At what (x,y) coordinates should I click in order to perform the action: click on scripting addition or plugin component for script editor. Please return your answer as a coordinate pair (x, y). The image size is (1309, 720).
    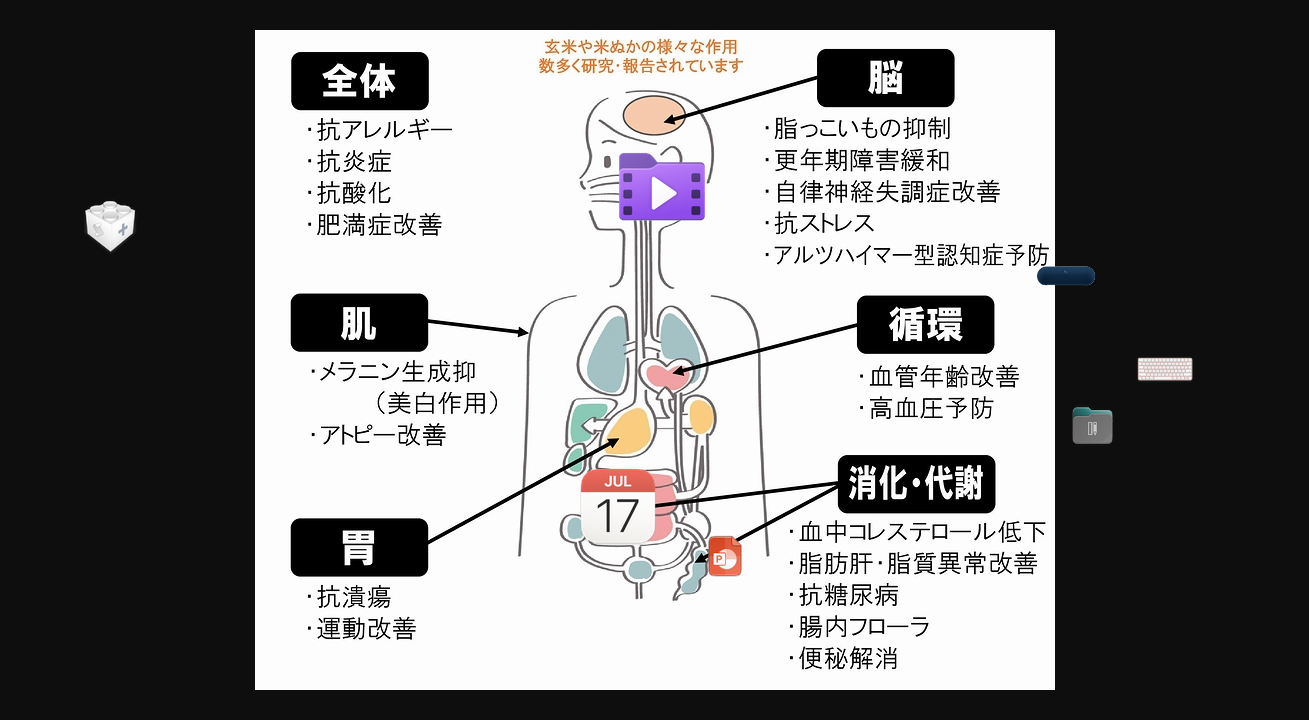
    Looking at the image, I should click on (110, 226).